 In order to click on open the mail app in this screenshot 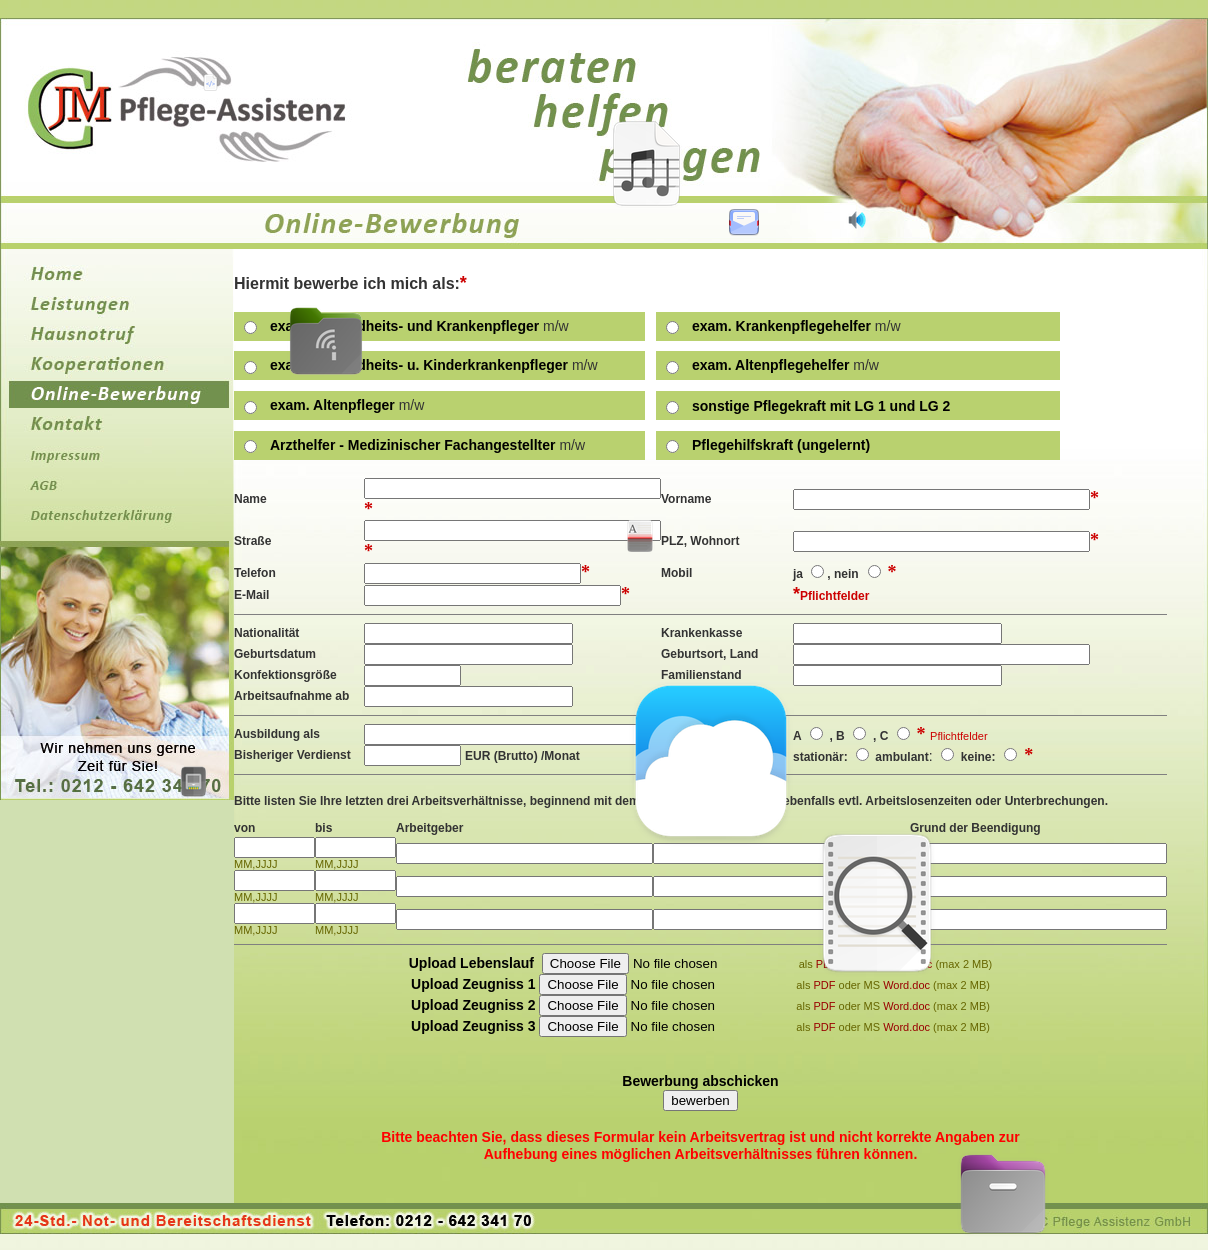, I will do `click(744, 222)`.